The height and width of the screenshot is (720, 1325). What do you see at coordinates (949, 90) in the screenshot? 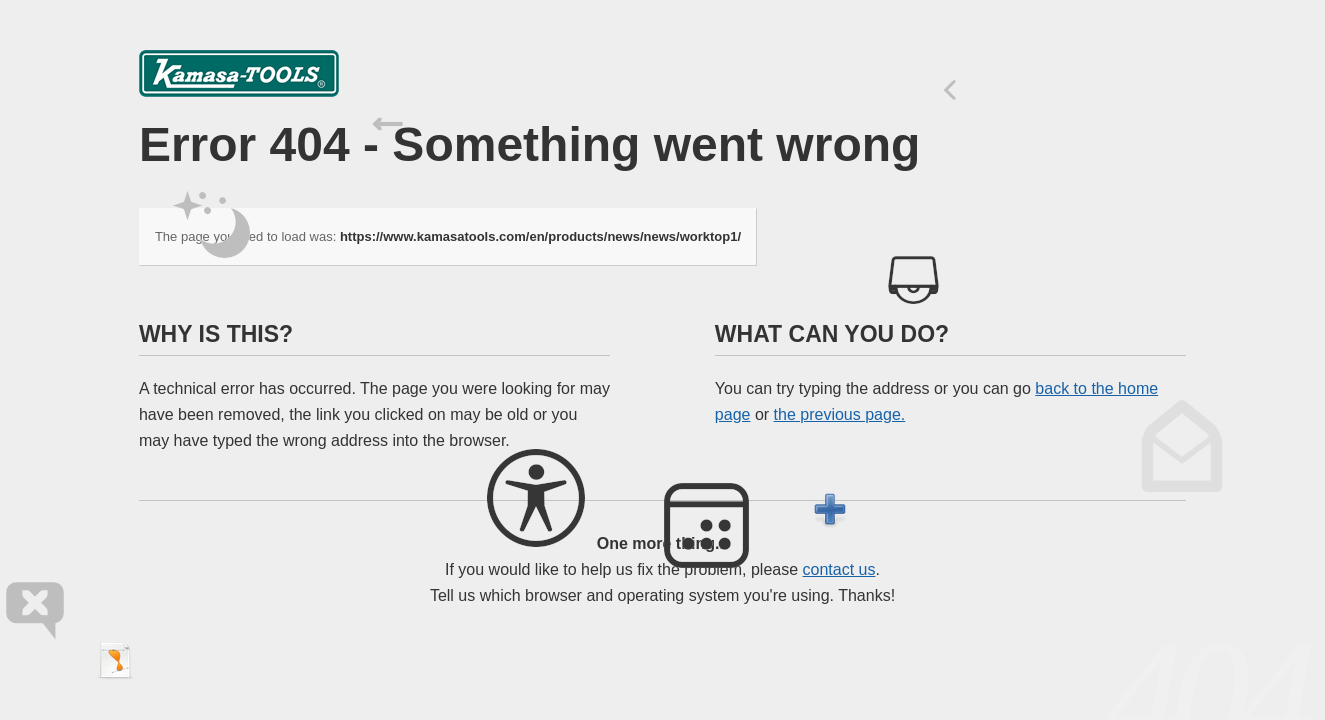
I see `go back to previous screen` at bounding box center [949, 90].